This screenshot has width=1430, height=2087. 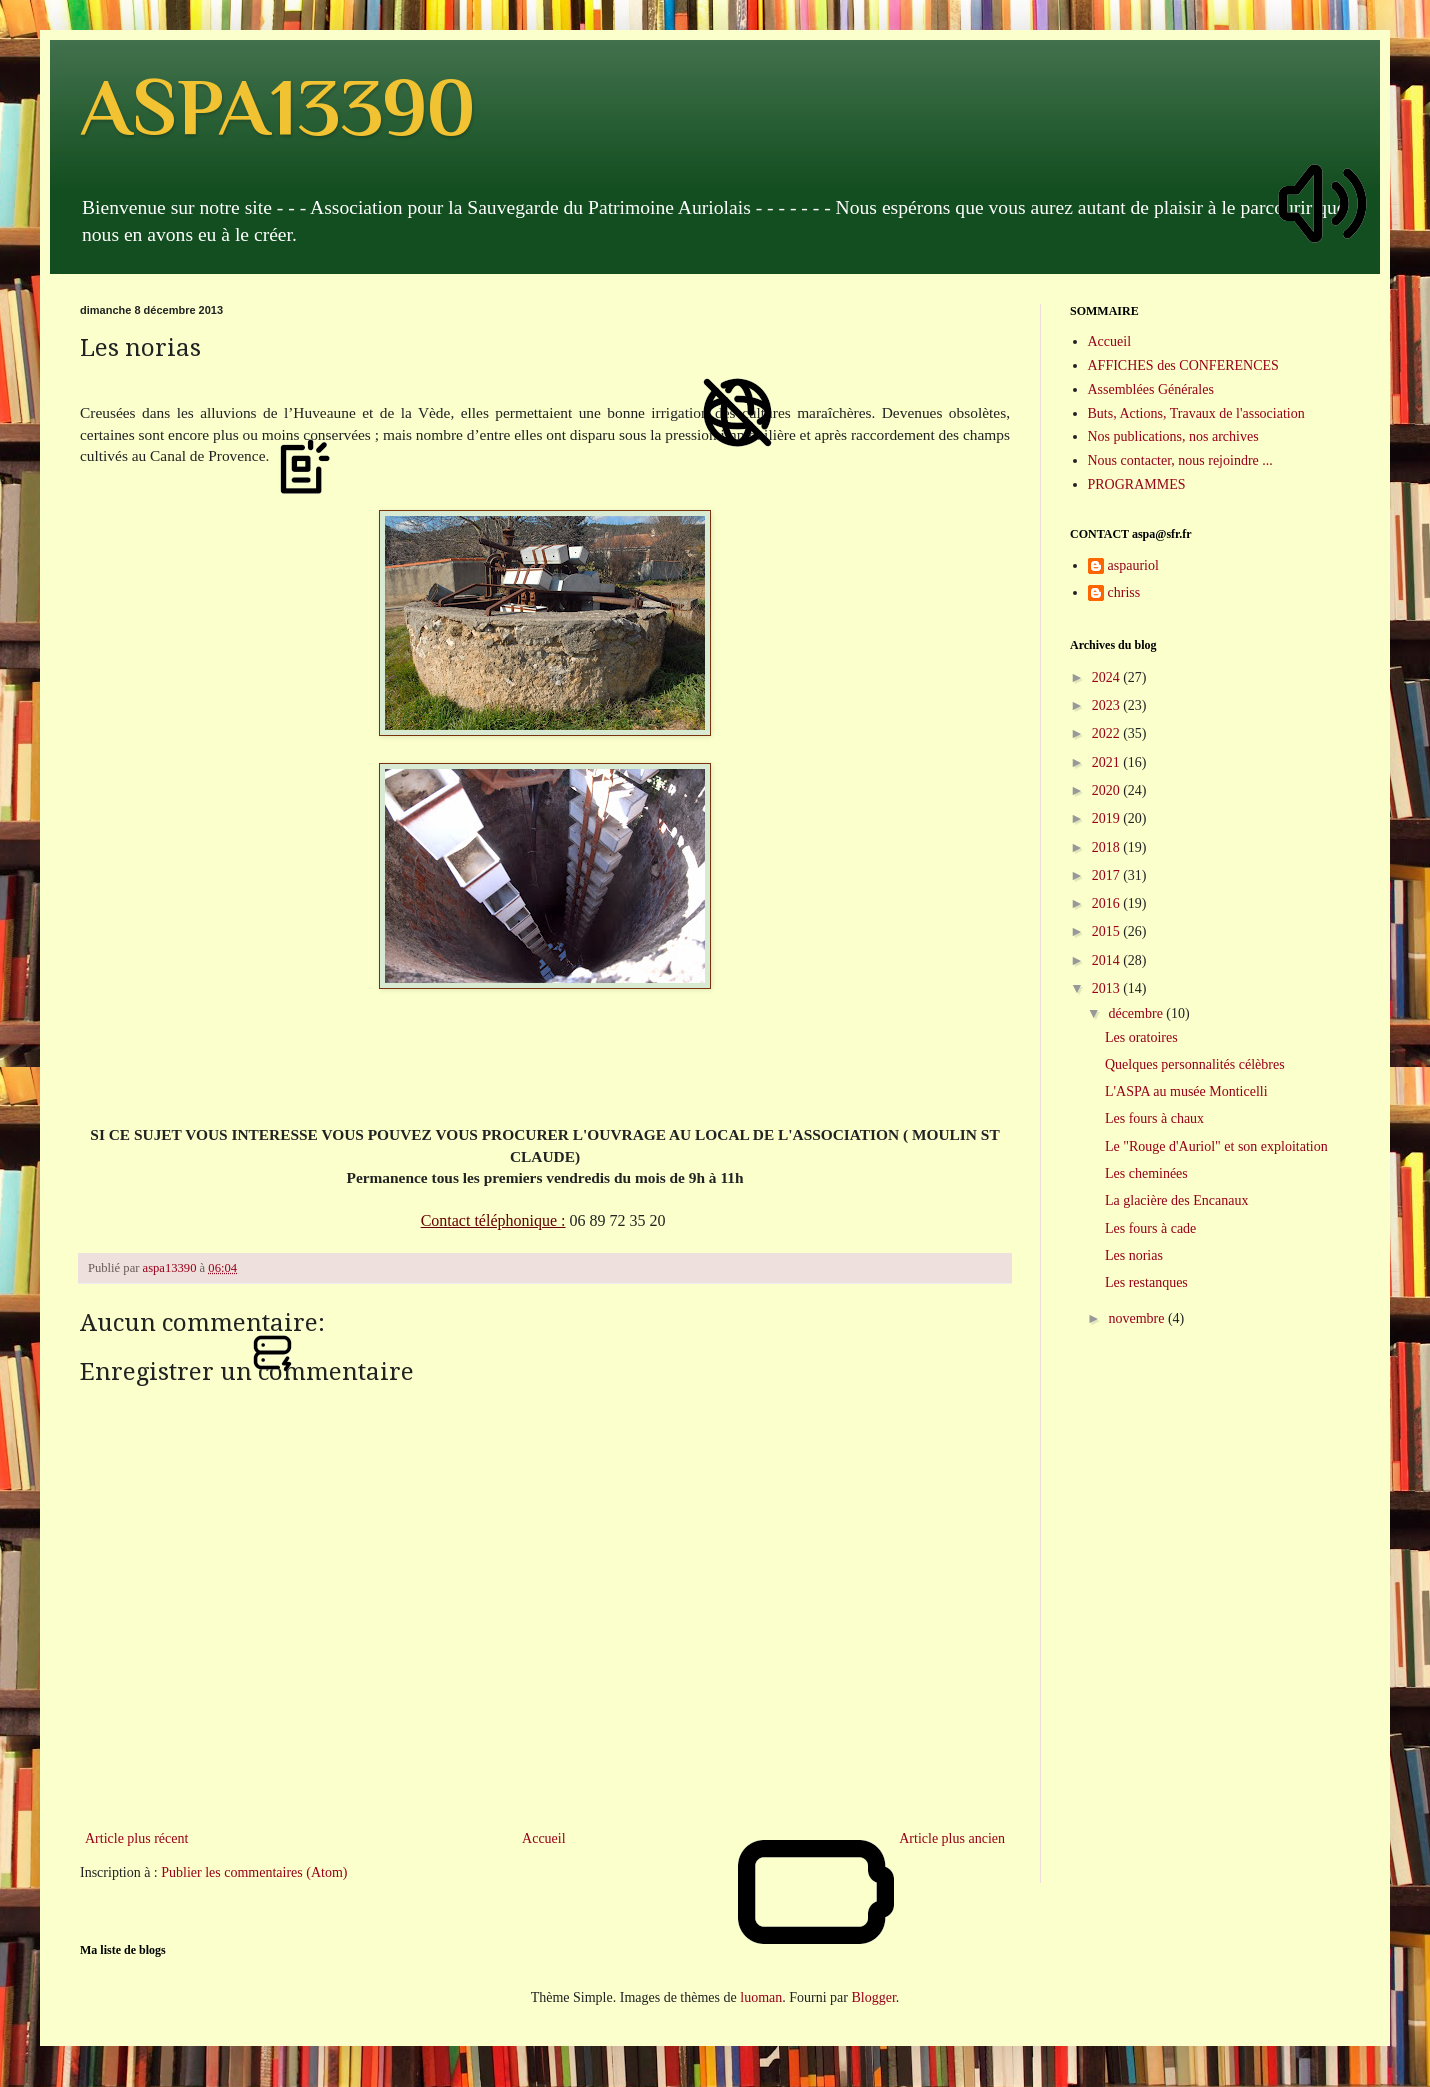 I want to click on adjust audio volume settings, so click(x=1322, y=203).